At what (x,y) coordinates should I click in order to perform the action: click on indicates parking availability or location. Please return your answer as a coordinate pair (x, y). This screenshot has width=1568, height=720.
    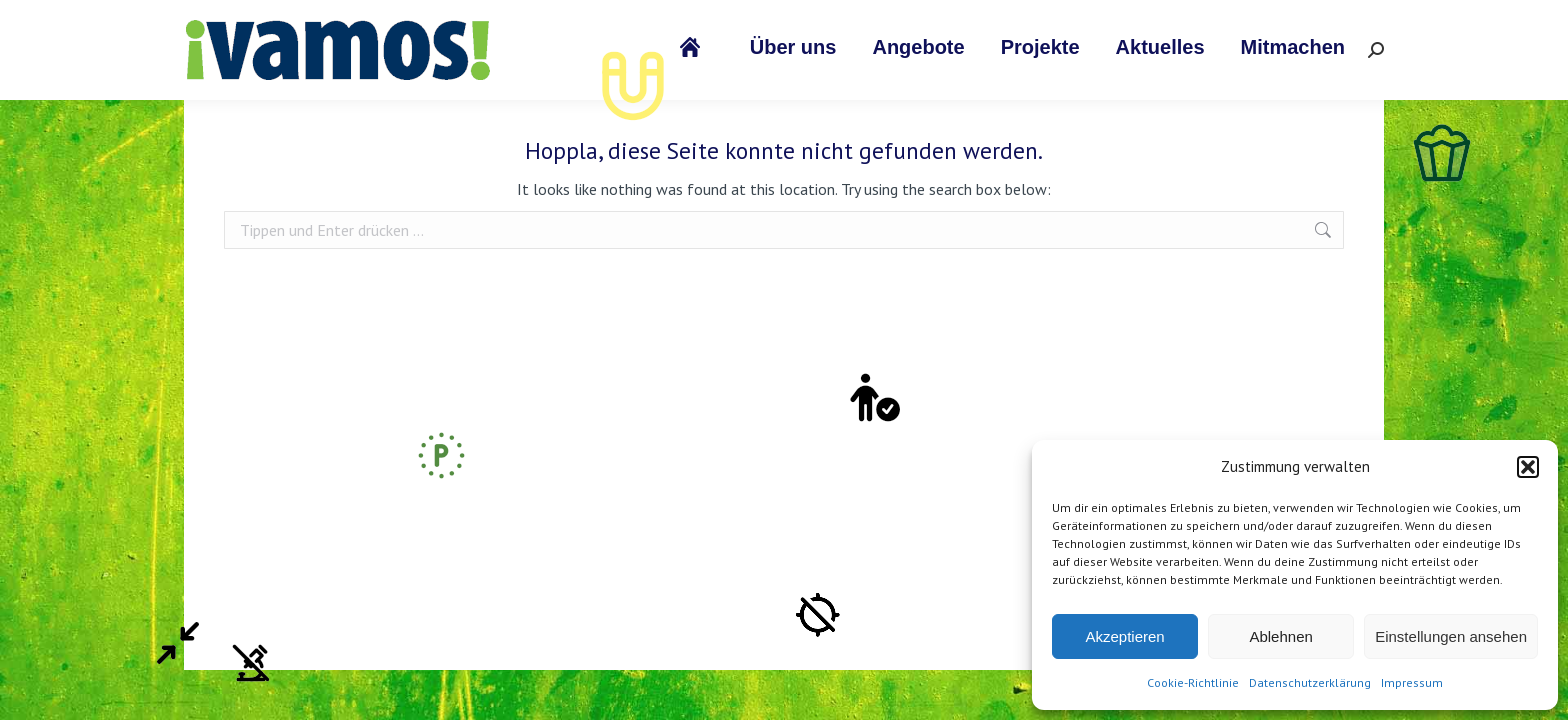
    Looking at the image, I should click on (441, 455).